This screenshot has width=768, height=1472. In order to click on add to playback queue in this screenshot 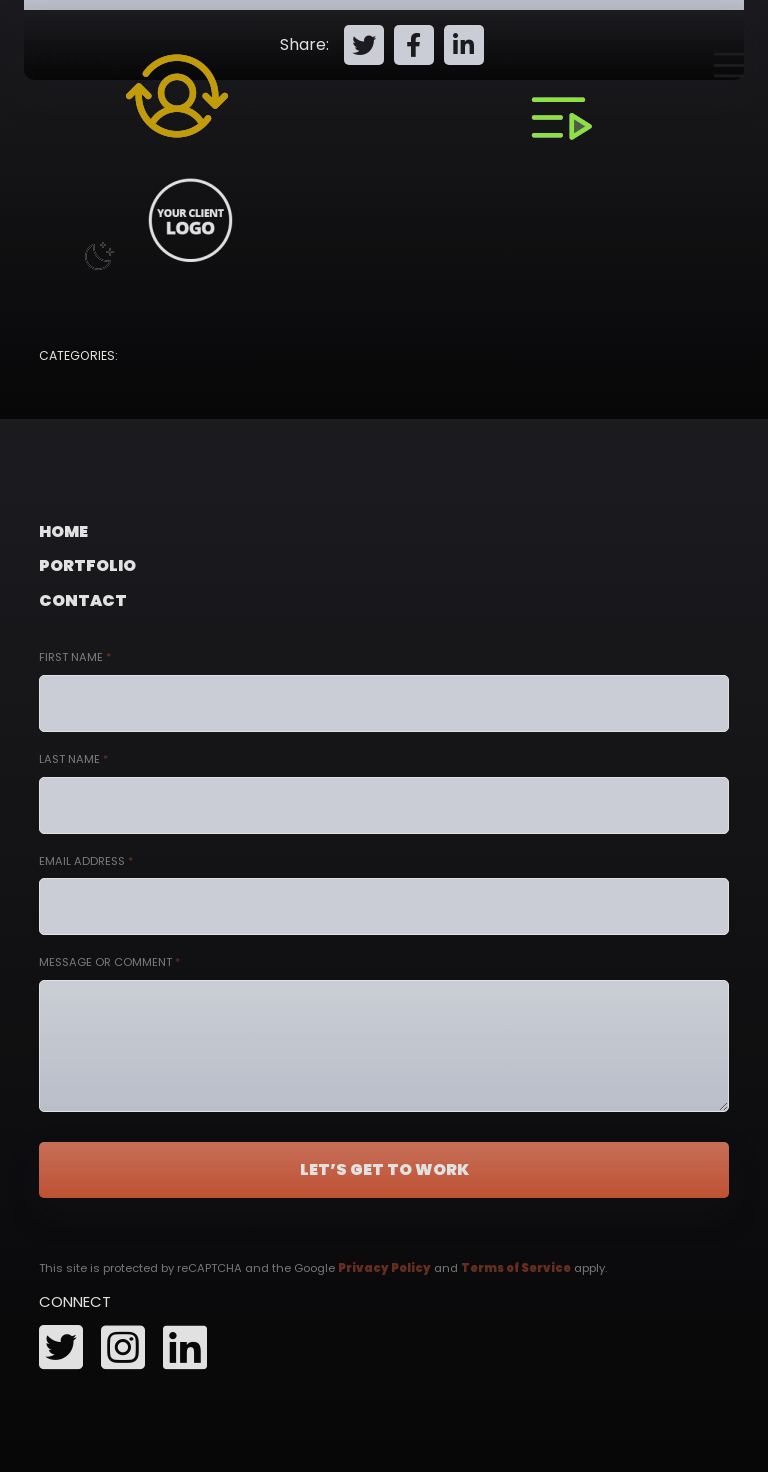, I will do `click(558, 117)`.